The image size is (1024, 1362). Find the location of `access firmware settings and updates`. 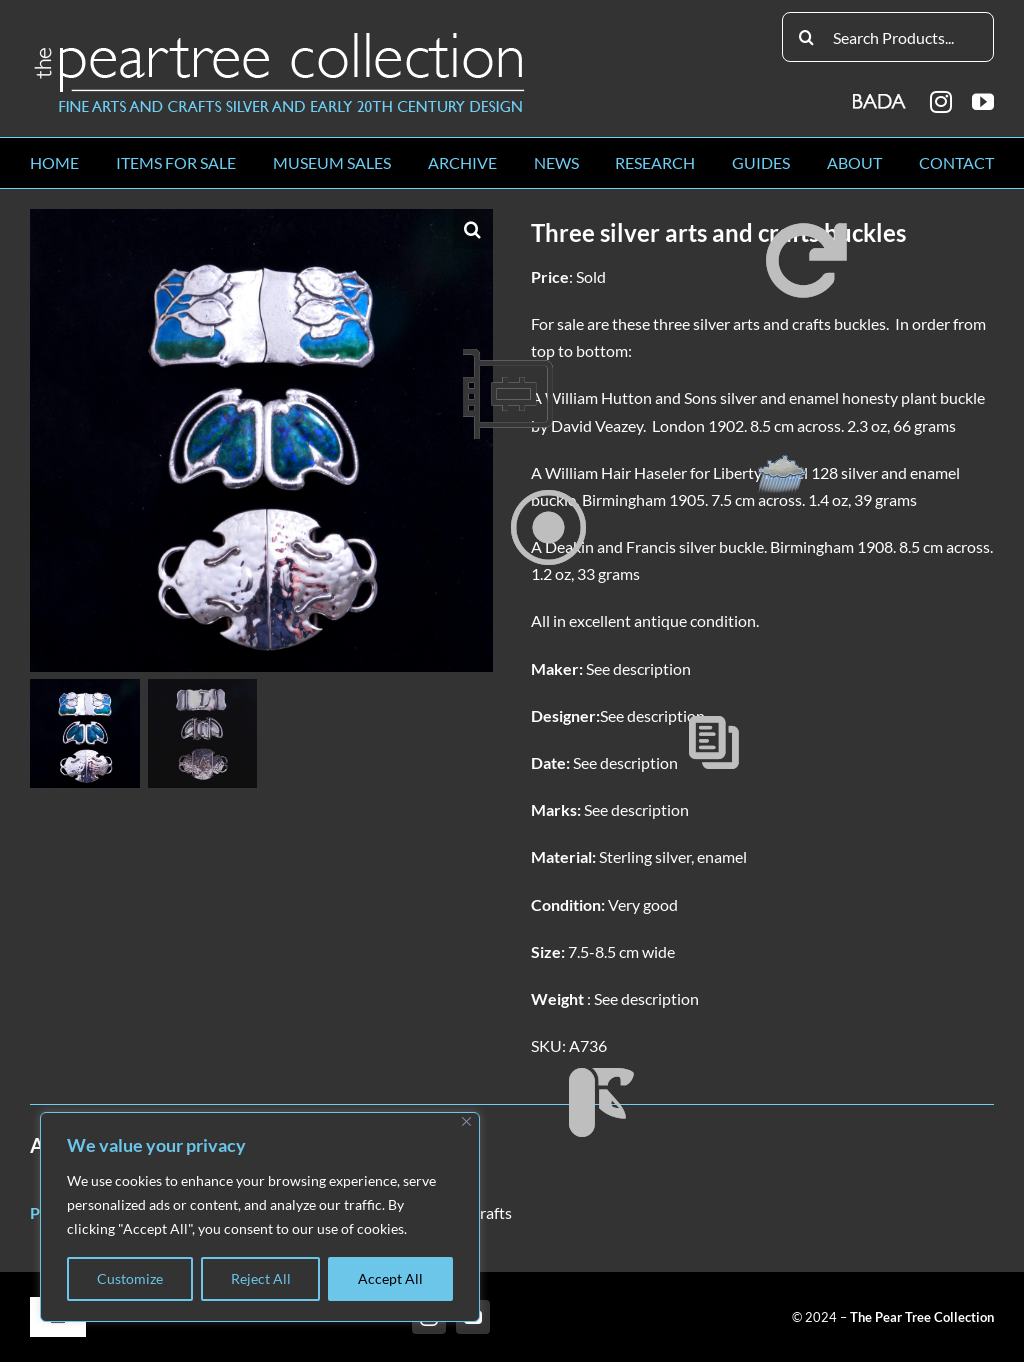

access firmware settings and updates is located at coordinates (508, 394).